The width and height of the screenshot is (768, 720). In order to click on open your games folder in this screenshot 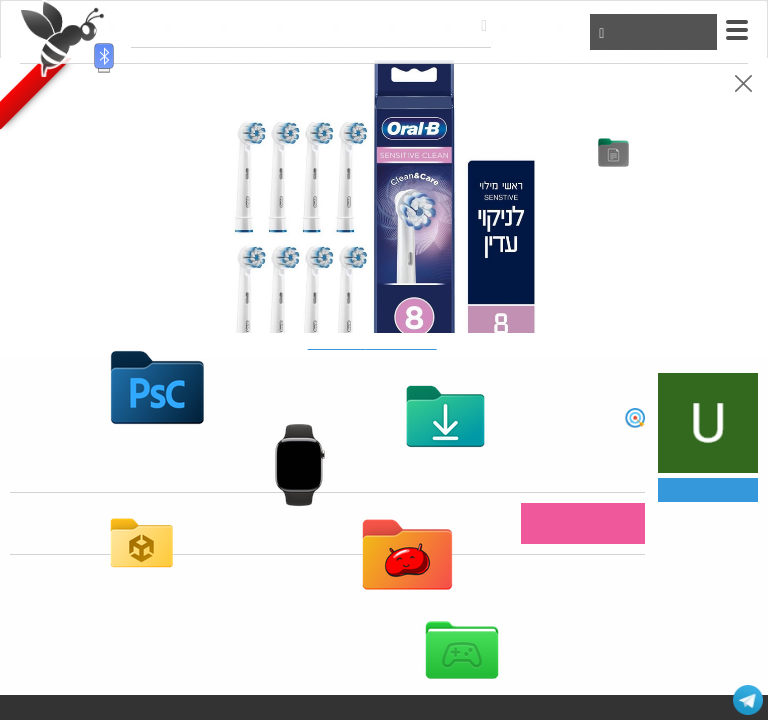, I will do `click(462, 650)`.